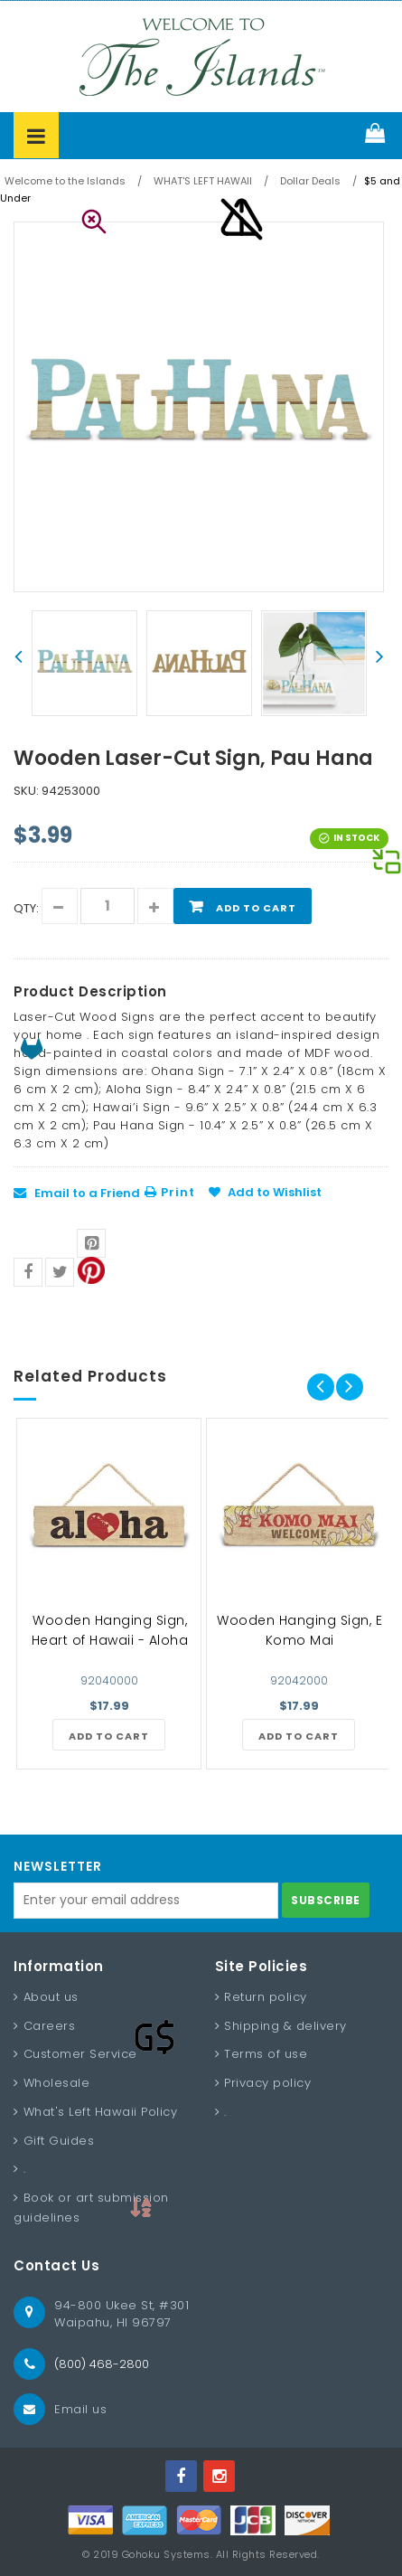 The height and width of the screenshot is (2576, 402). What do you see at coordinates (241, 219) in the screenshot?
I see `hide details or additional information` at bounding box center [241, 219].